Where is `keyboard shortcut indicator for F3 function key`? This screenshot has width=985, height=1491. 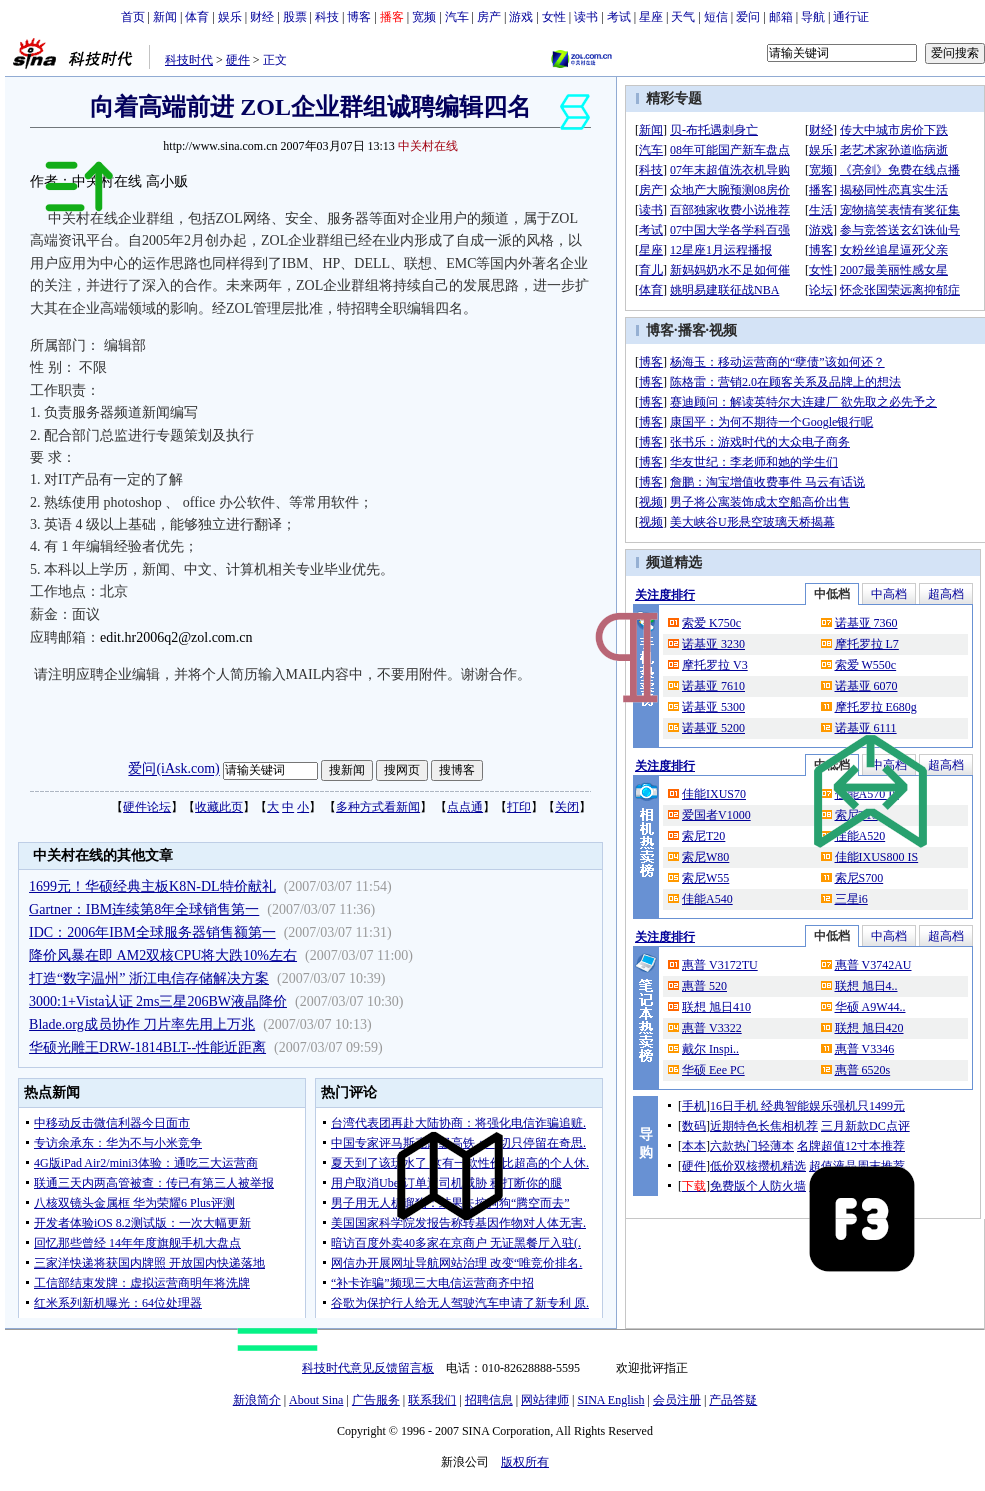
keyboard shortcut indicator for F3 function key is located at coordinates (862, 1219).